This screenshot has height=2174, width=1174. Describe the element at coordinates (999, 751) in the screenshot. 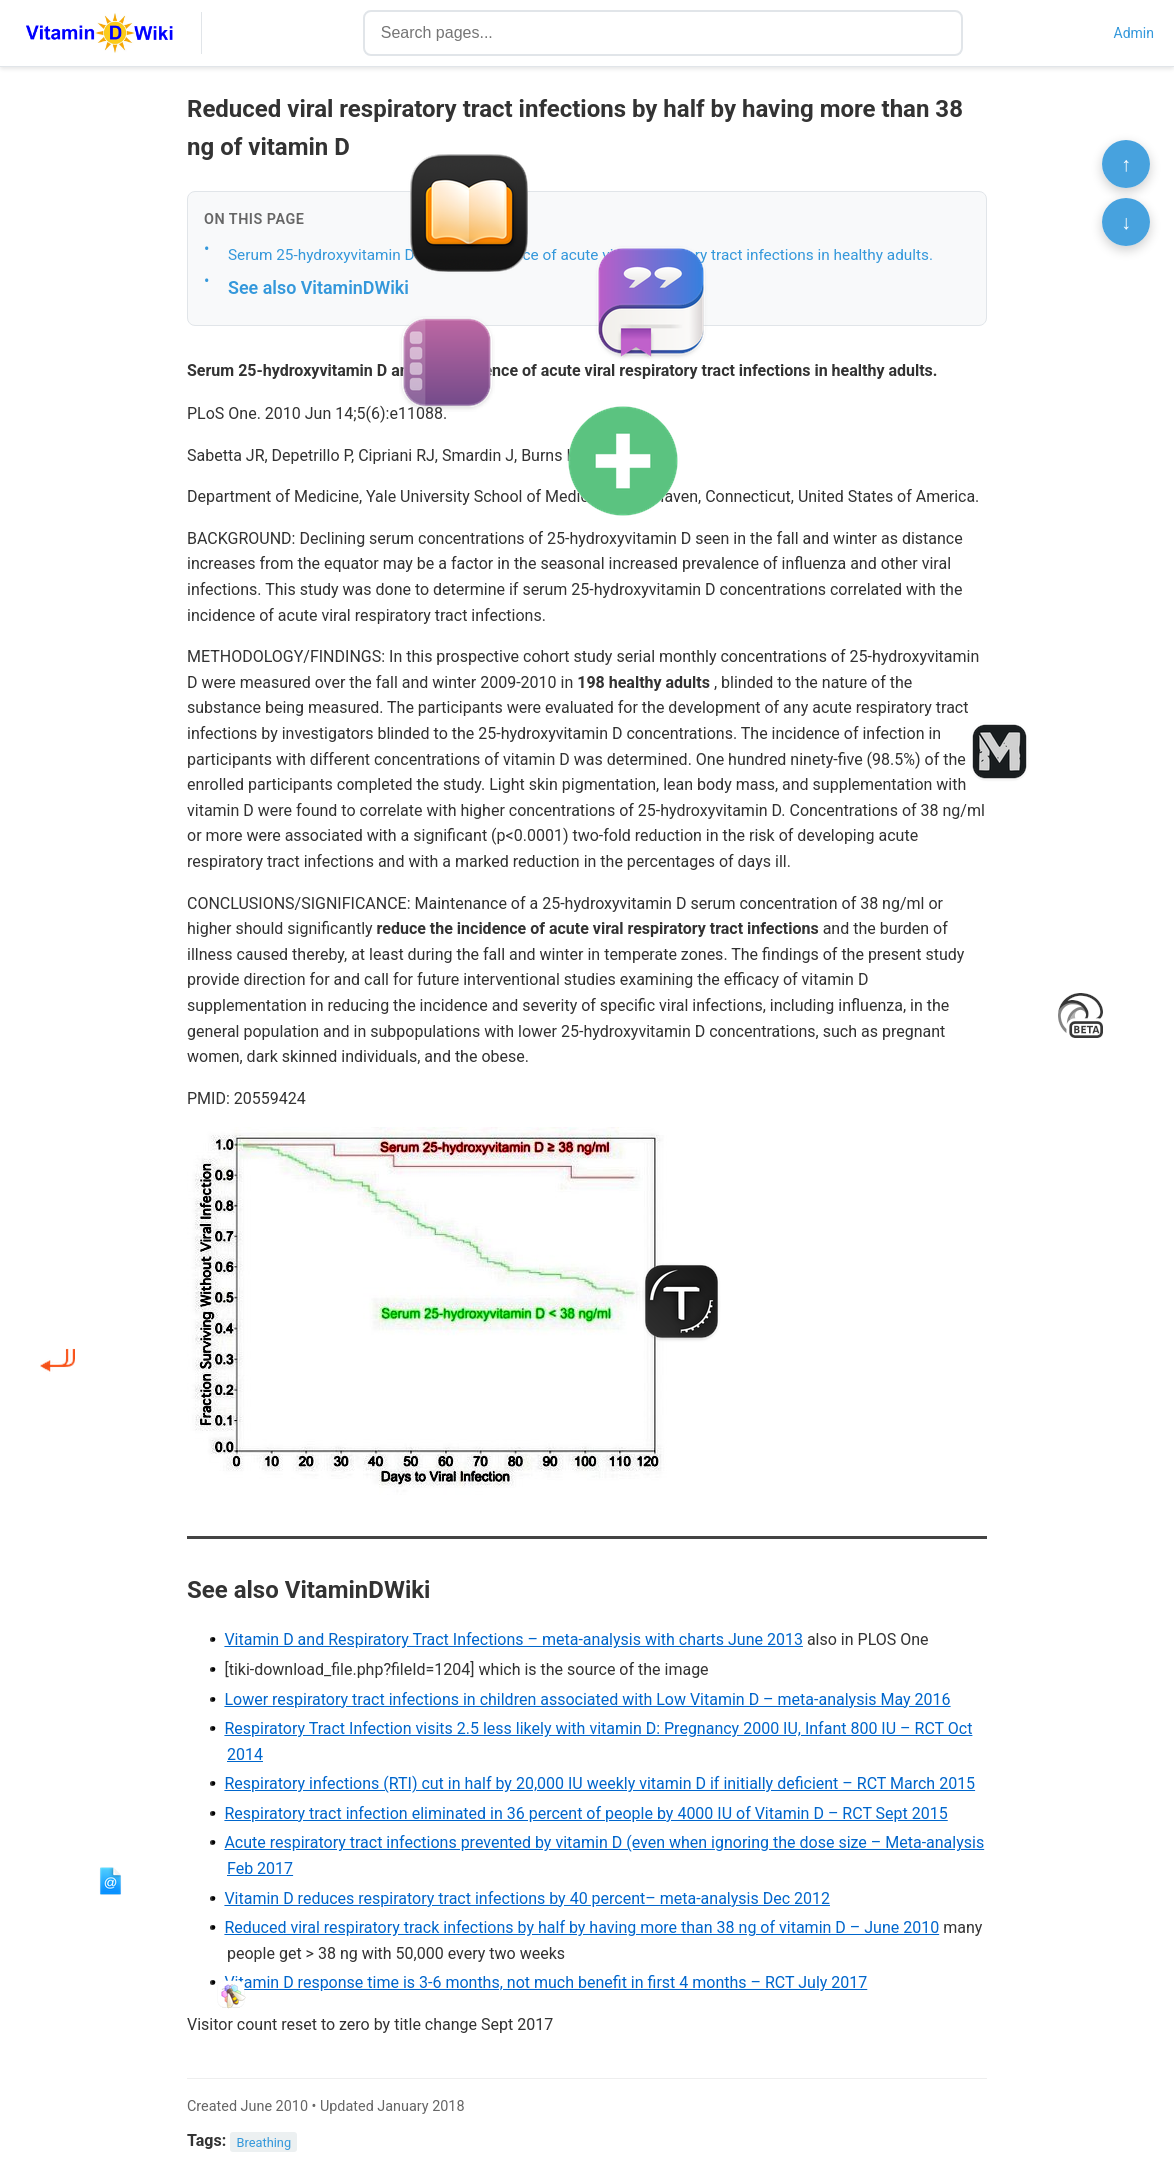

I see `launch metro exodus game` at that location.